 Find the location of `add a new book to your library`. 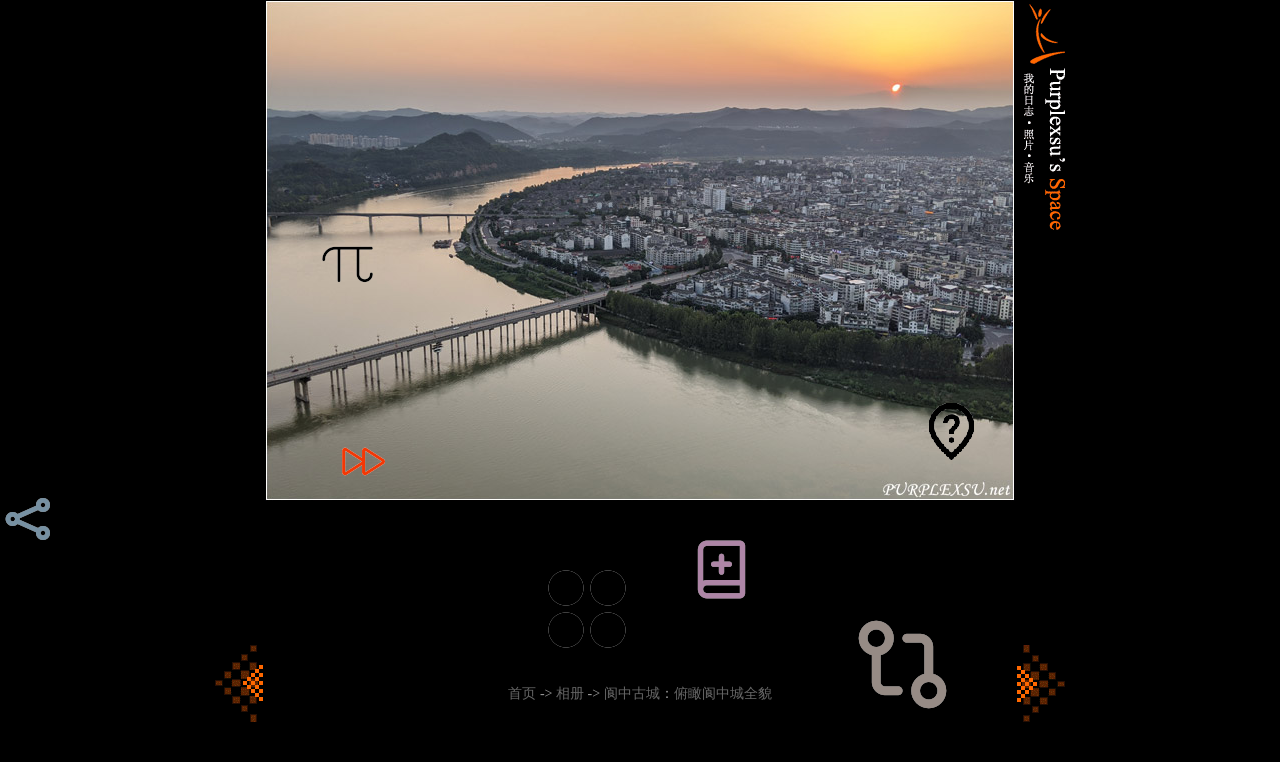

add a new book to your library is located at coordinates (721, 569).